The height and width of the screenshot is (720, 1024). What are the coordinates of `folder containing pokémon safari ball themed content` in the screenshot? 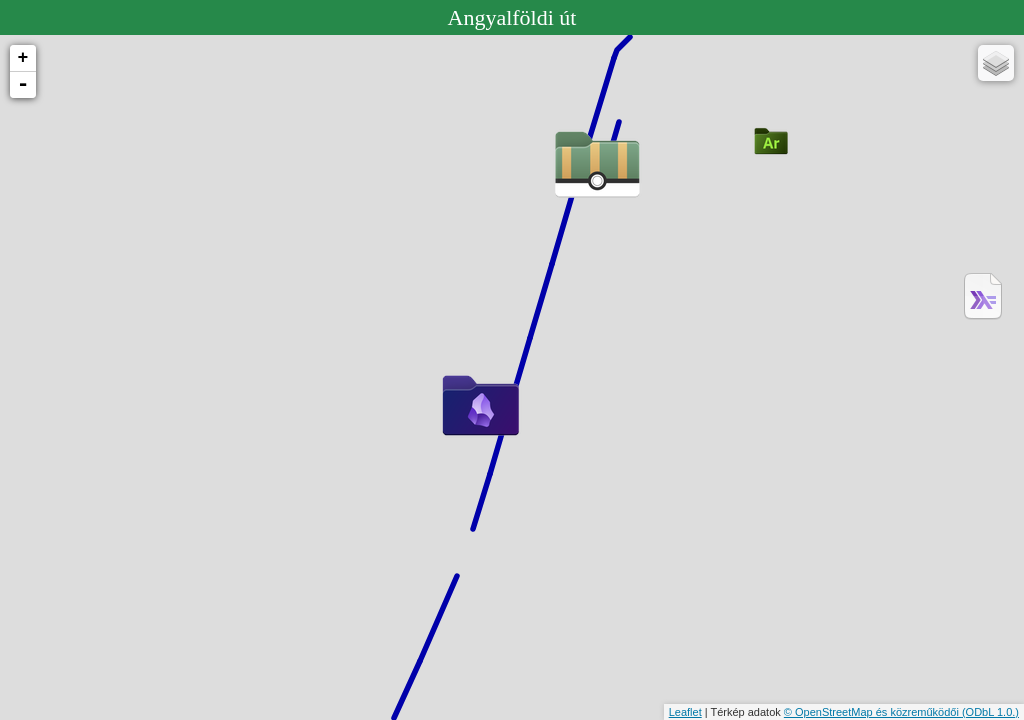 It's located at (597, 167).